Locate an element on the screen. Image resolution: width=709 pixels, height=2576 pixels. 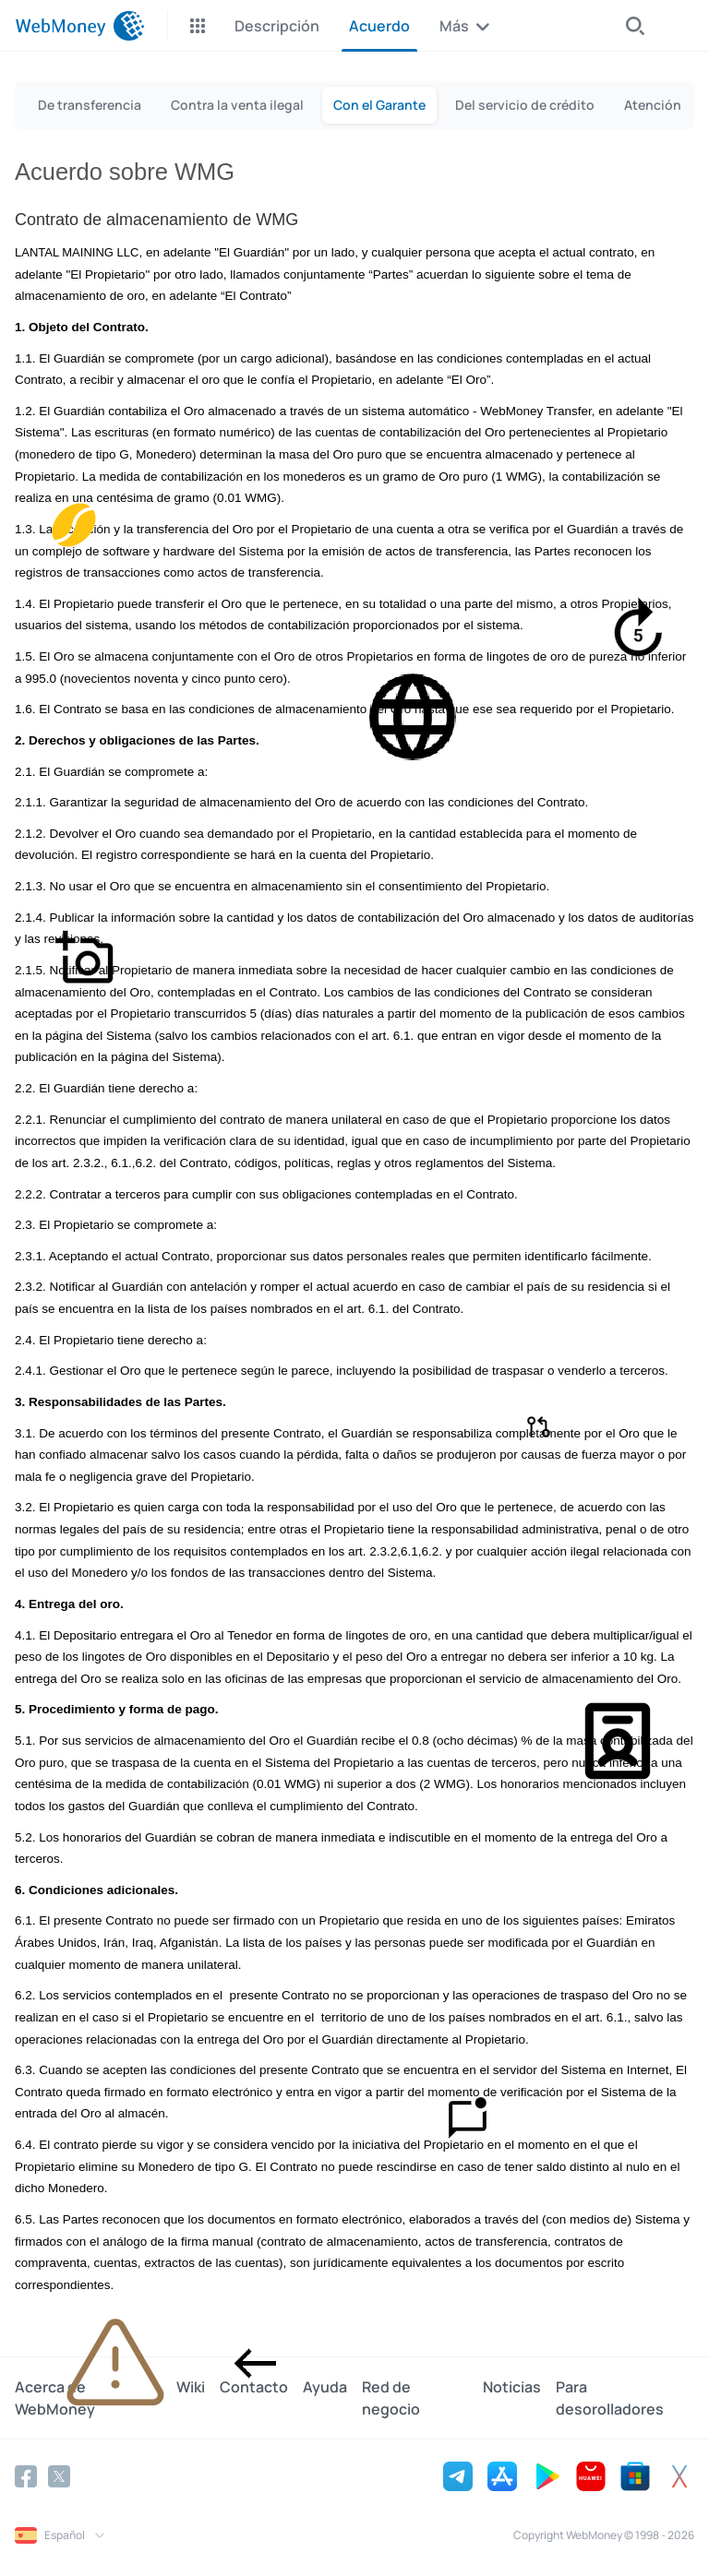
add a new photo is located at coordinates (85, 958).